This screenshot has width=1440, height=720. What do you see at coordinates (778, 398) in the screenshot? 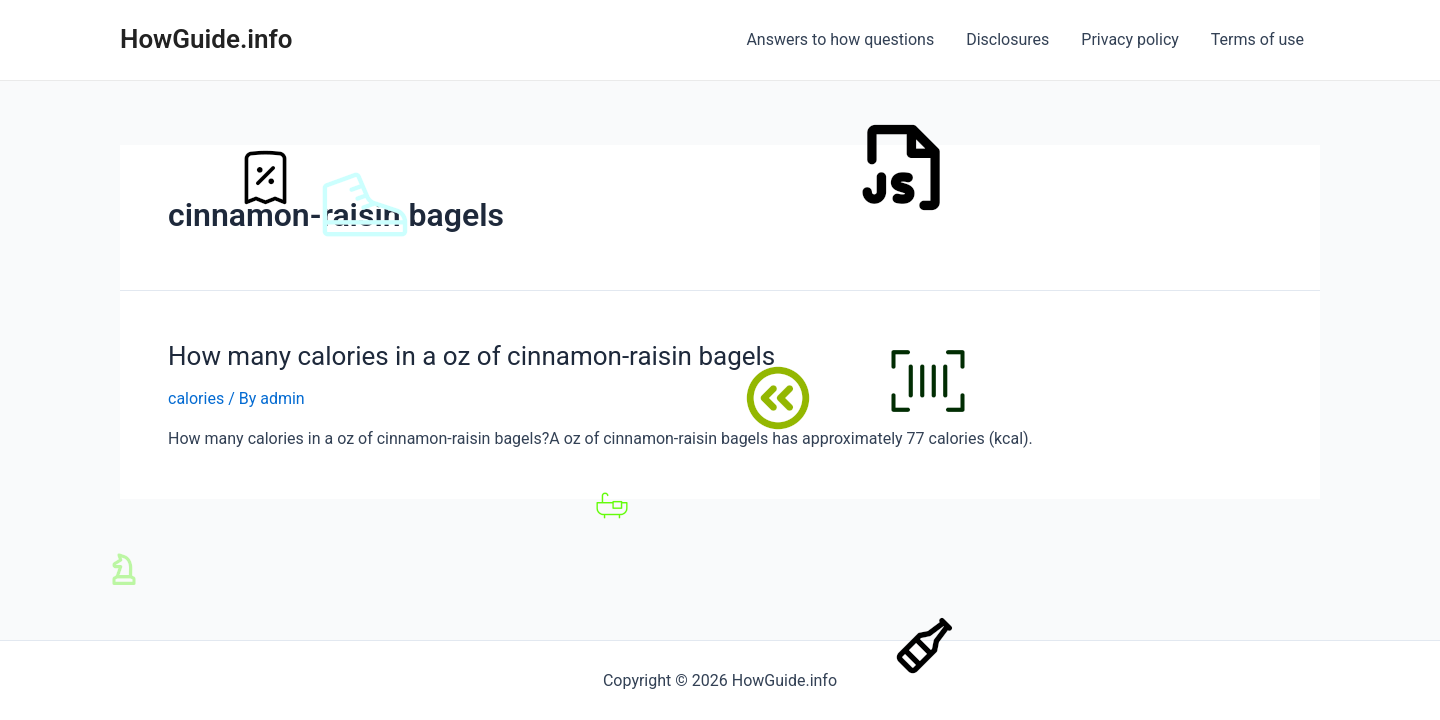
I see `go back to the beginning` at bounding box center [778, 398].